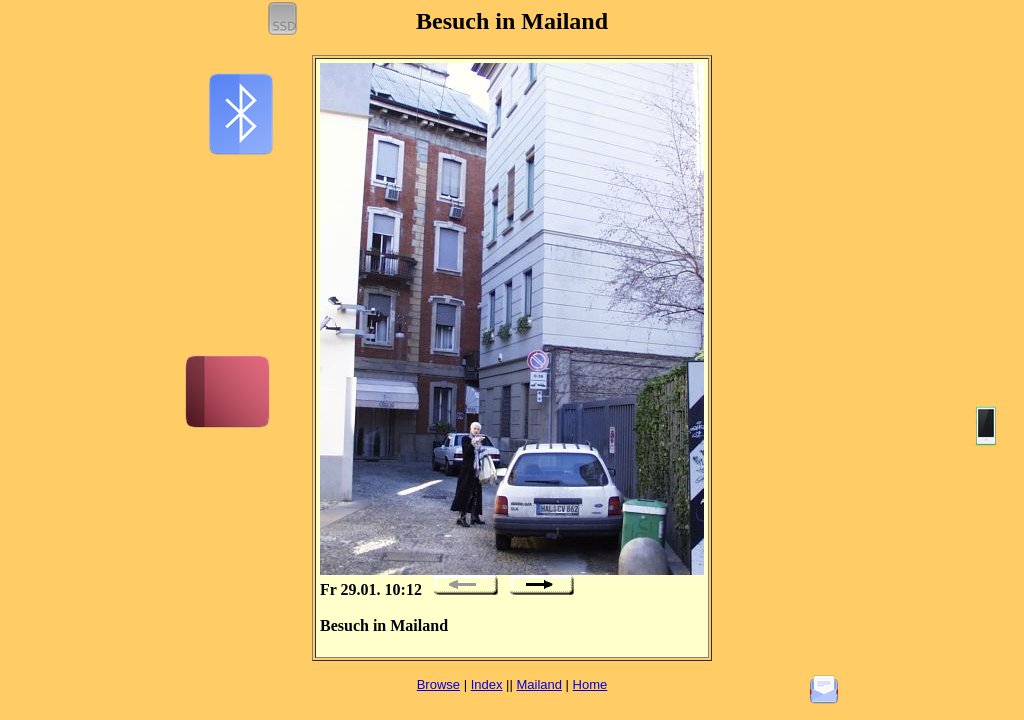 The image size is (1024, 720). What do you see at coordinates (227, 388) in the screenshot?
I see `access desktop folder contents` at bounding box center [227, 388].